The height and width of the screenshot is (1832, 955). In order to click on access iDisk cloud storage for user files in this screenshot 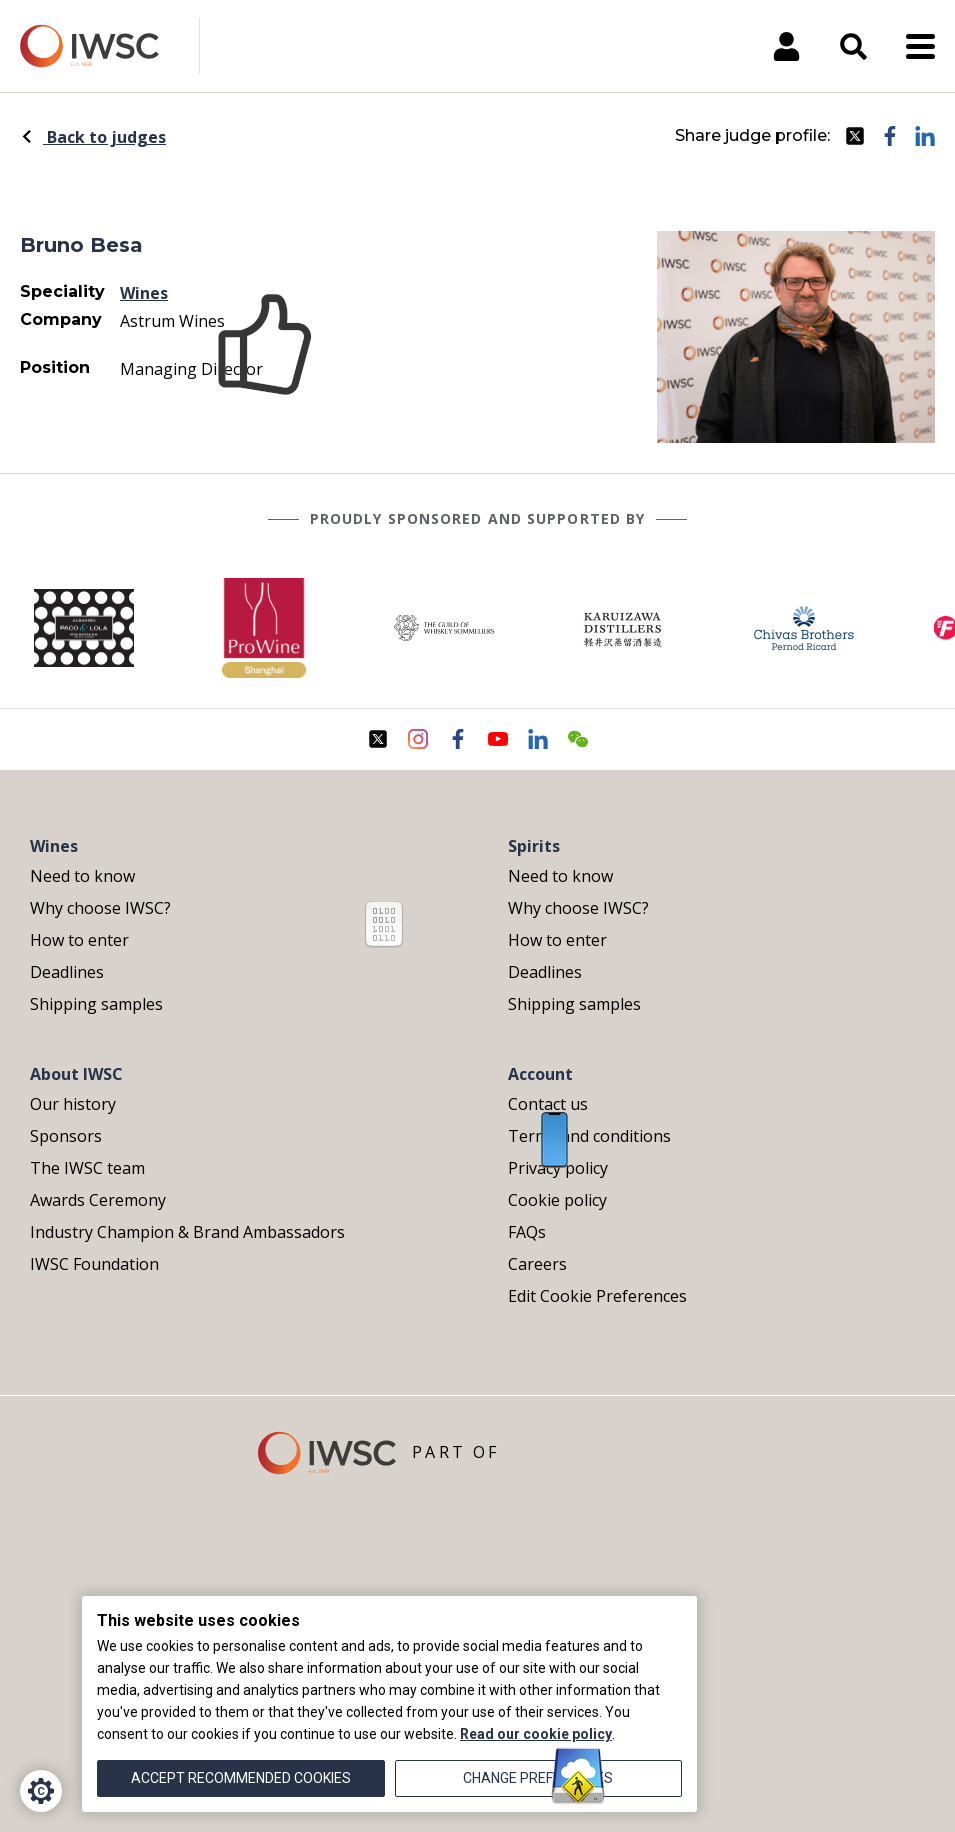, I will do `click(578, 1776)`.